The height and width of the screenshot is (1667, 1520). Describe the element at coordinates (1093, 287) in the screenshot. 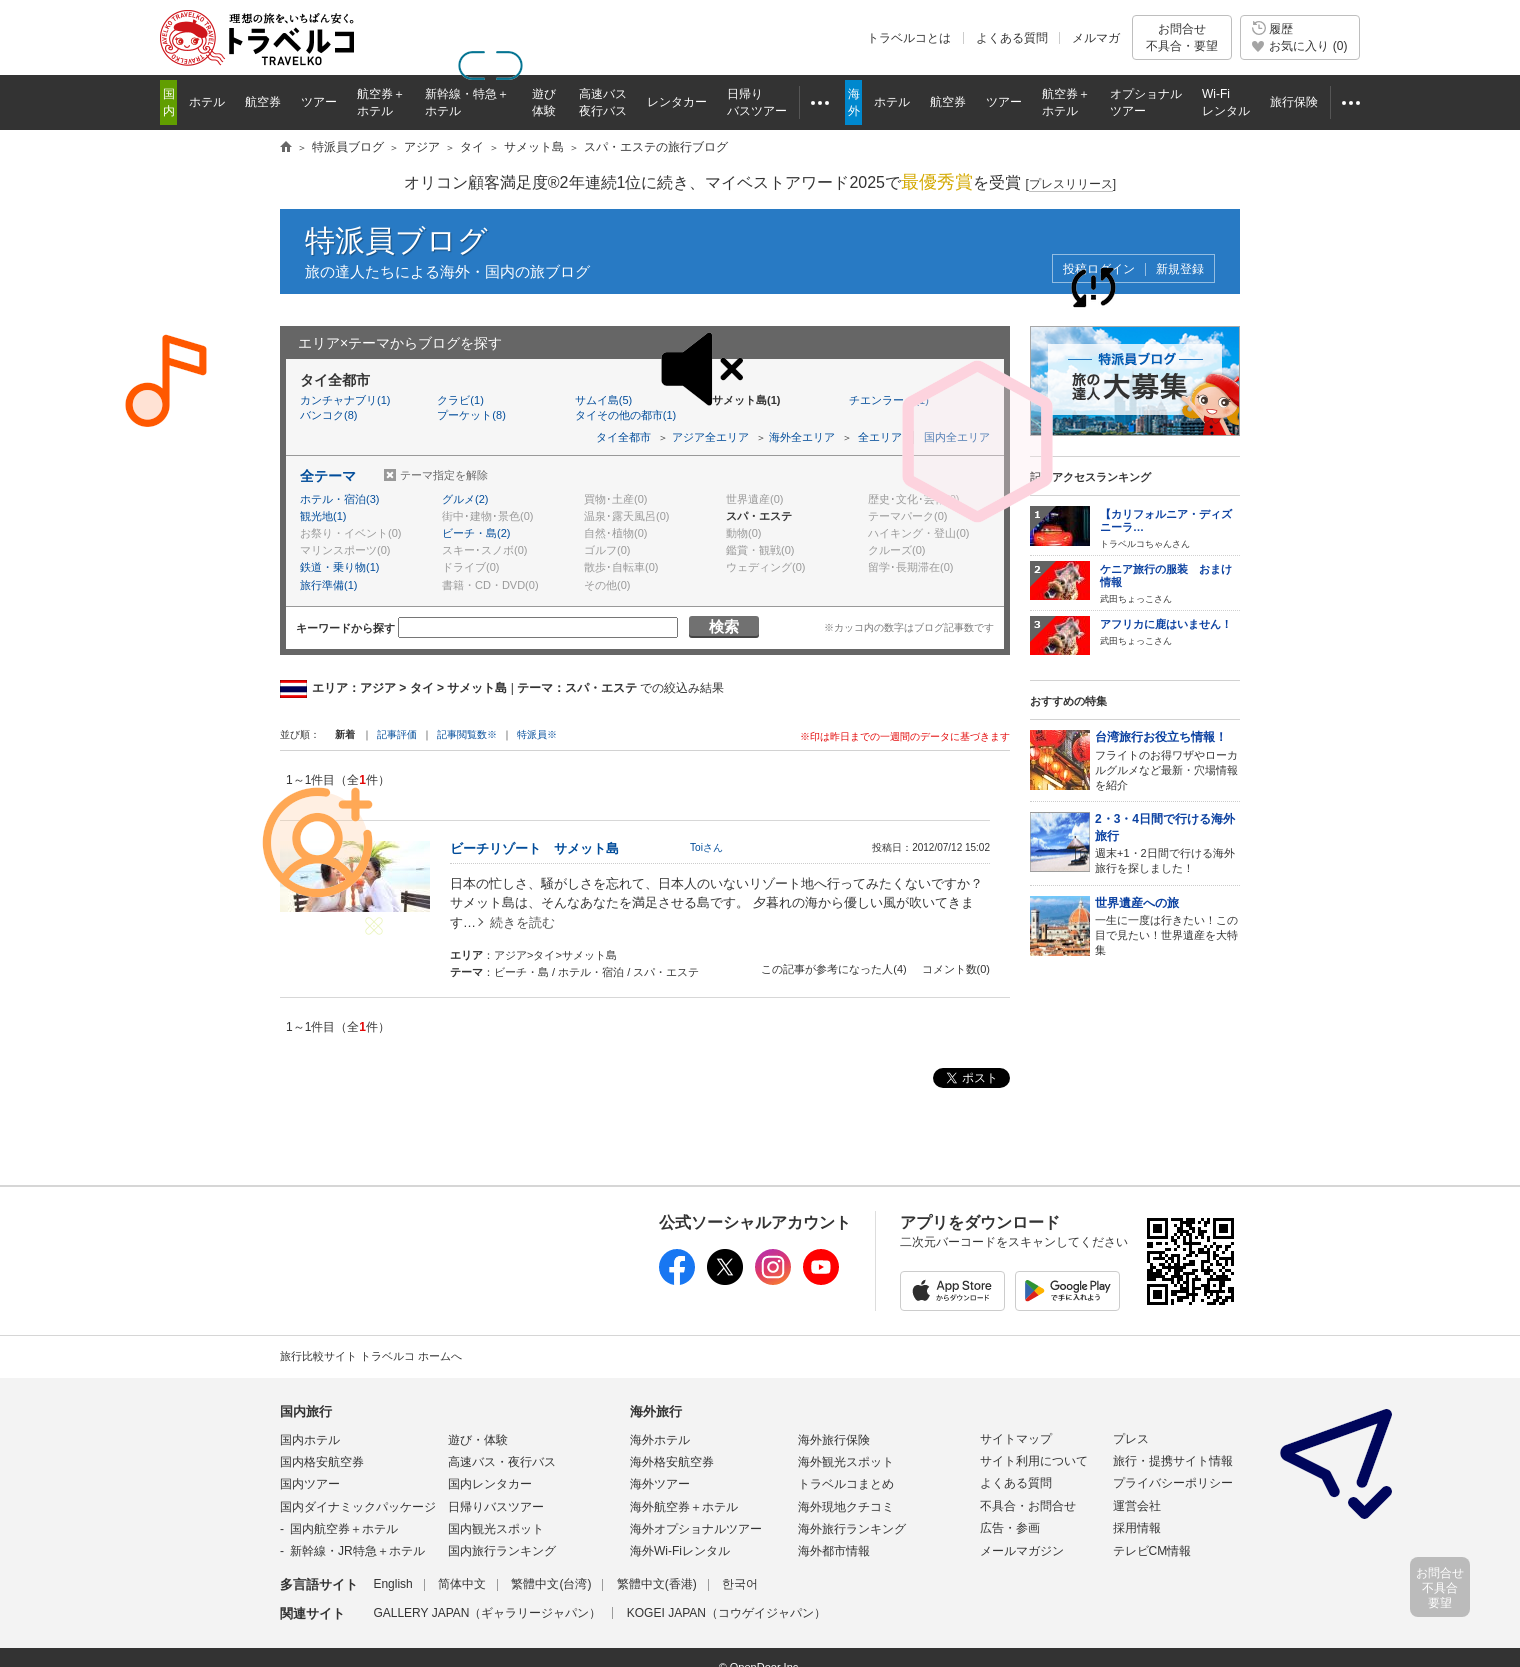

I see `indicates a sync error or failure` at that location.